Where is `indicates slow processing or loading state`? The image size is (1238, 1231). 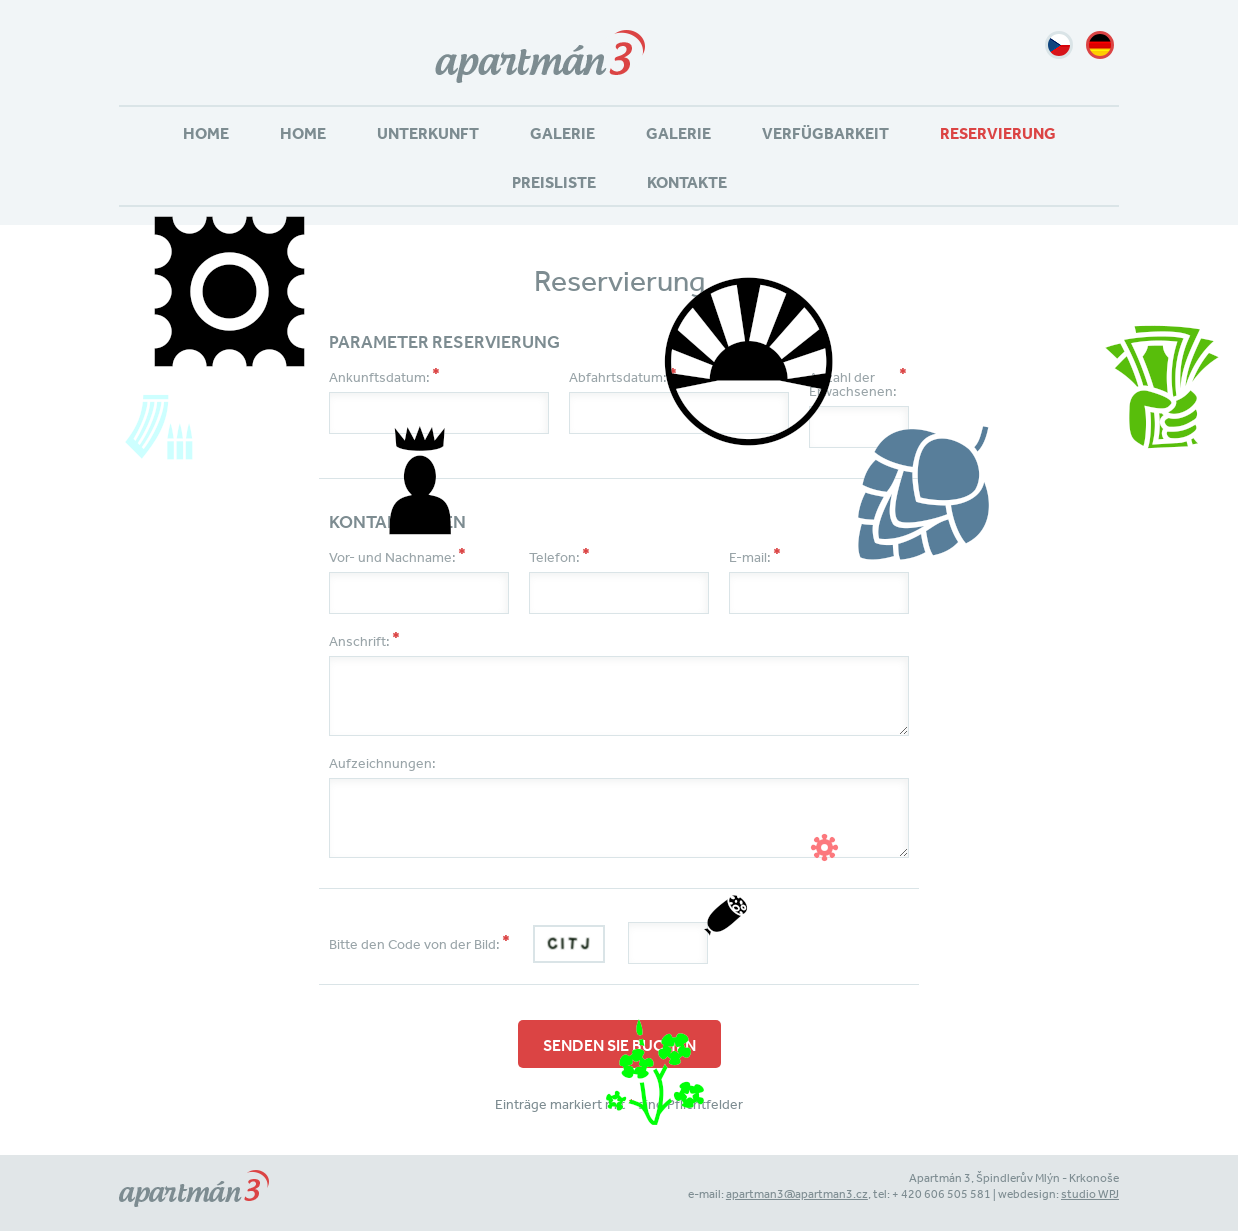
indicates slow processing or loading state is located at coordinates (824, 847).